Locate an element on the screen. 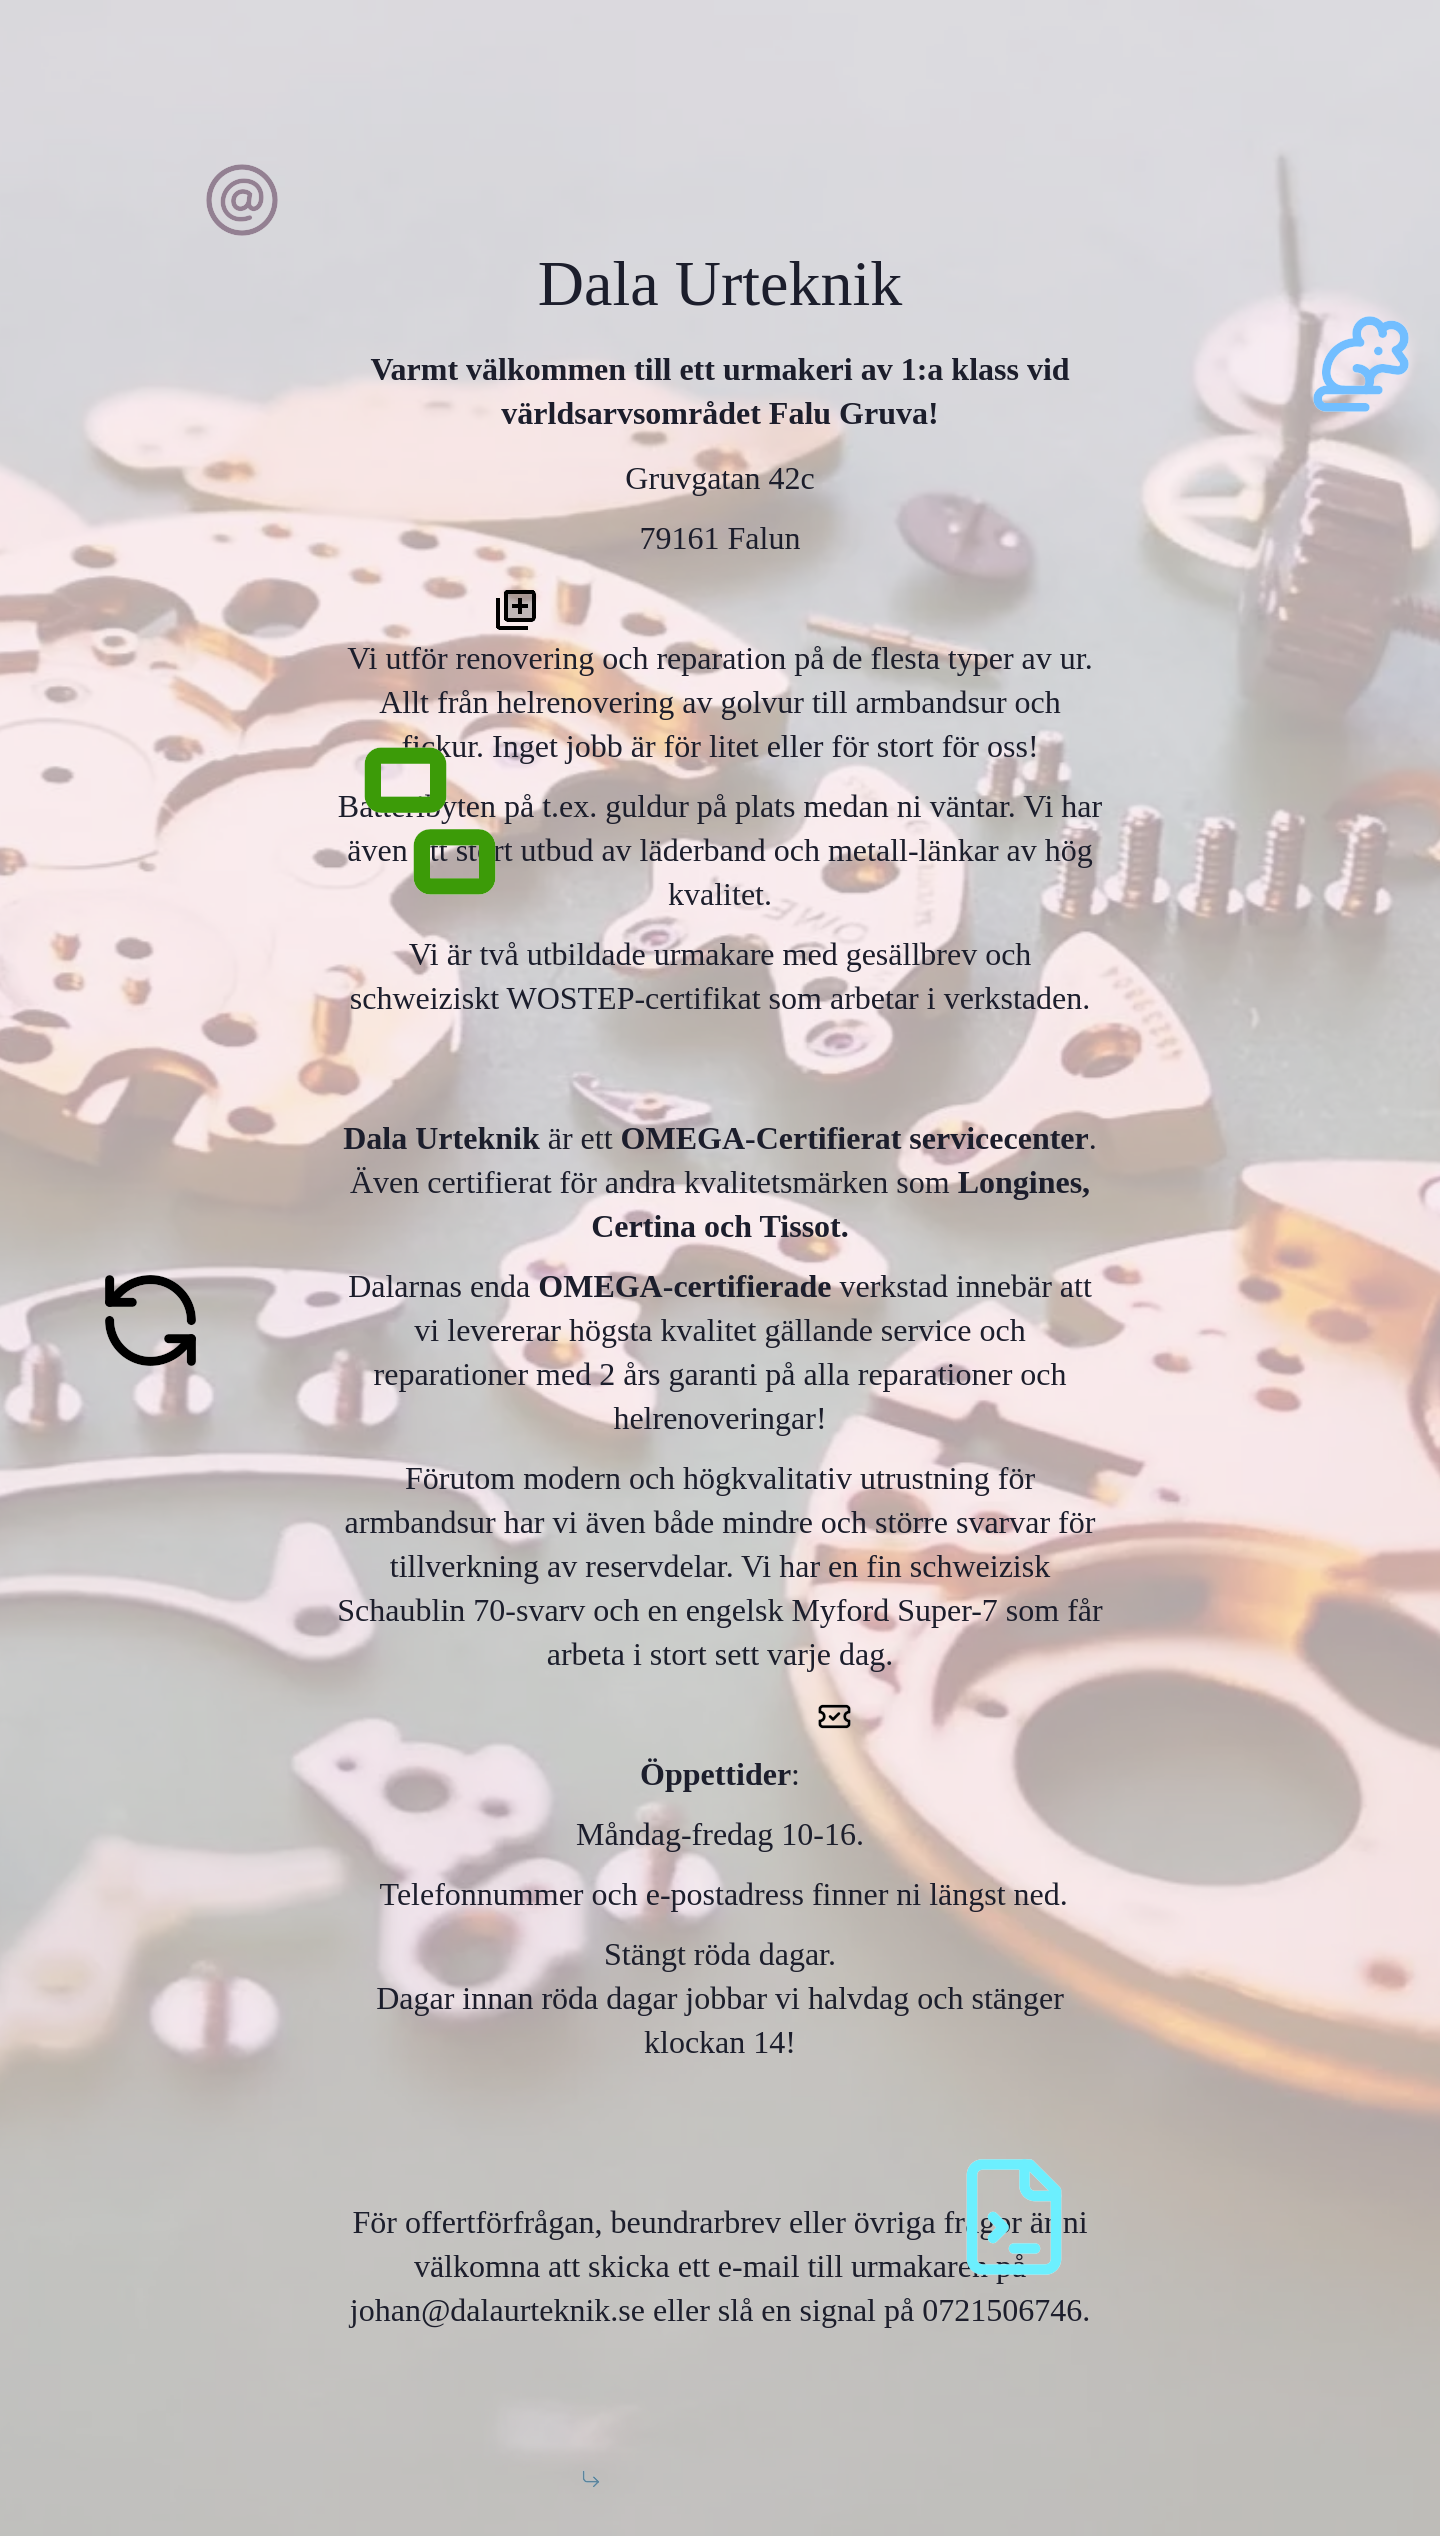 The height and width of the screenshot is (2536, 1440). confirmed ticket or booking is located at coordinates (834, 1716).